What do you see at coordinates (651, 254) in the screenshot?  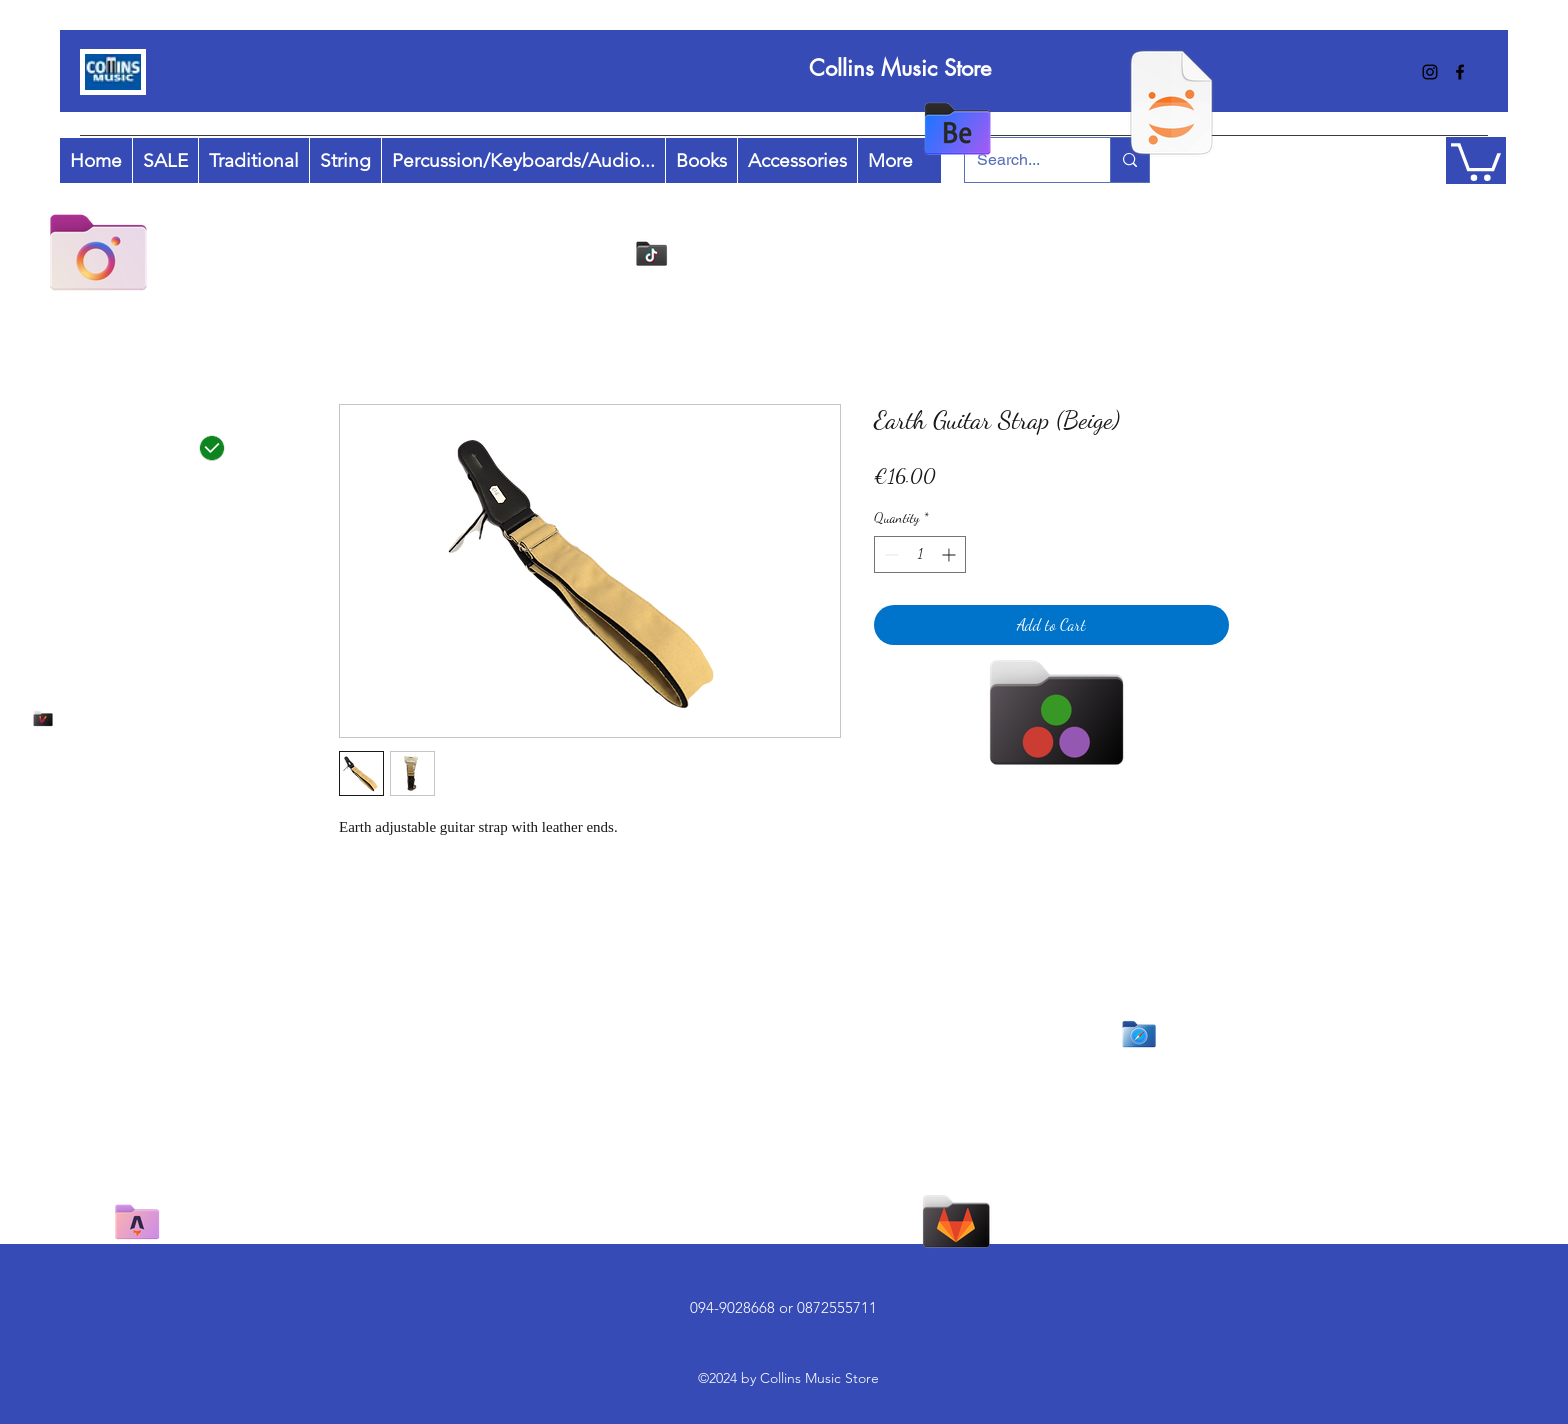 I see `open folder containing TikTok downloads` at bounding box center [651, 254].